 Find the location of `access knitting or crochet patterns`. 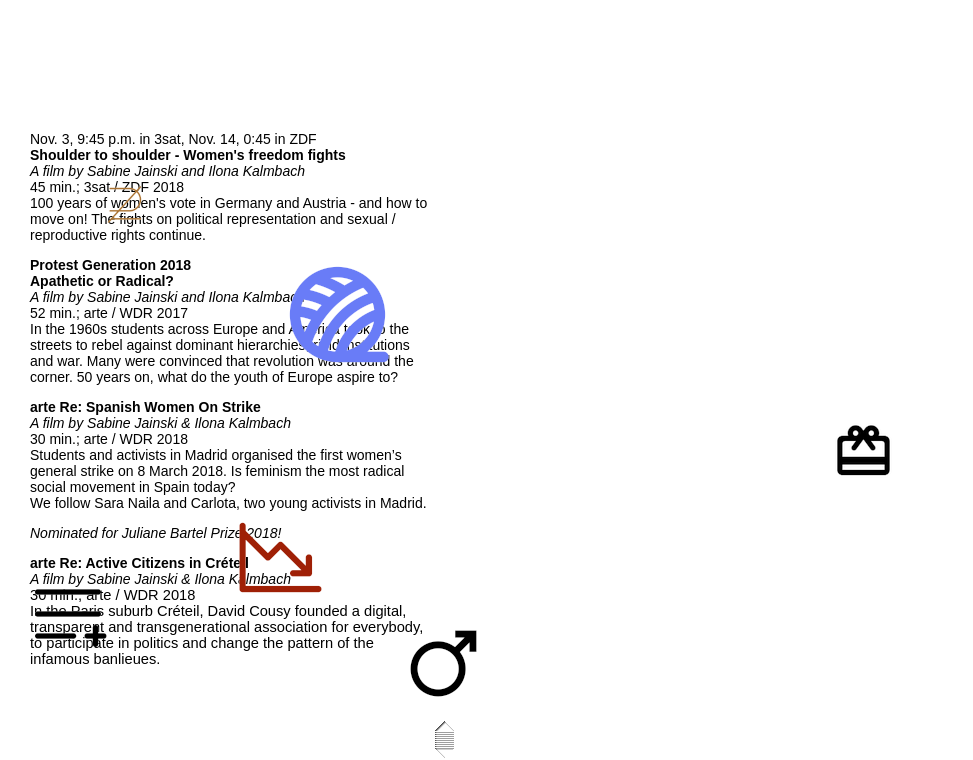

access knitting or crochet patterns is located at coordinates (337, 314).